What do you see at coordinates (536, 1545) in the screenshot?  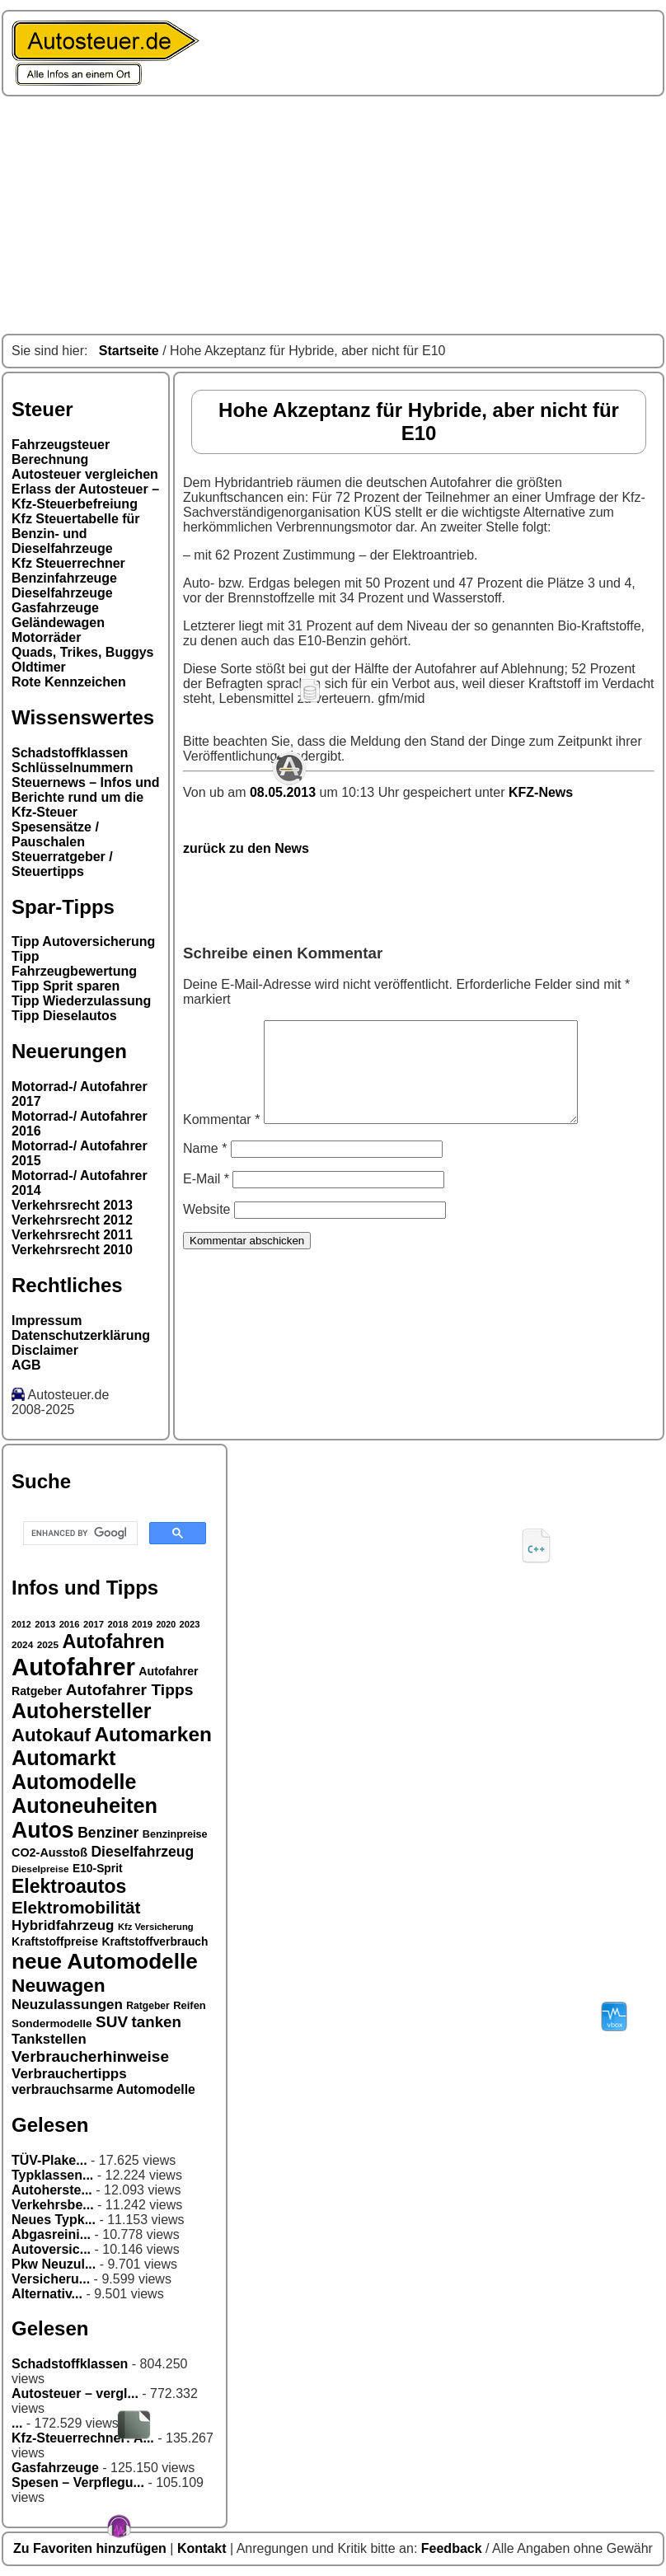 I see `a C++ source code file` at bounding box center [536, 1545].